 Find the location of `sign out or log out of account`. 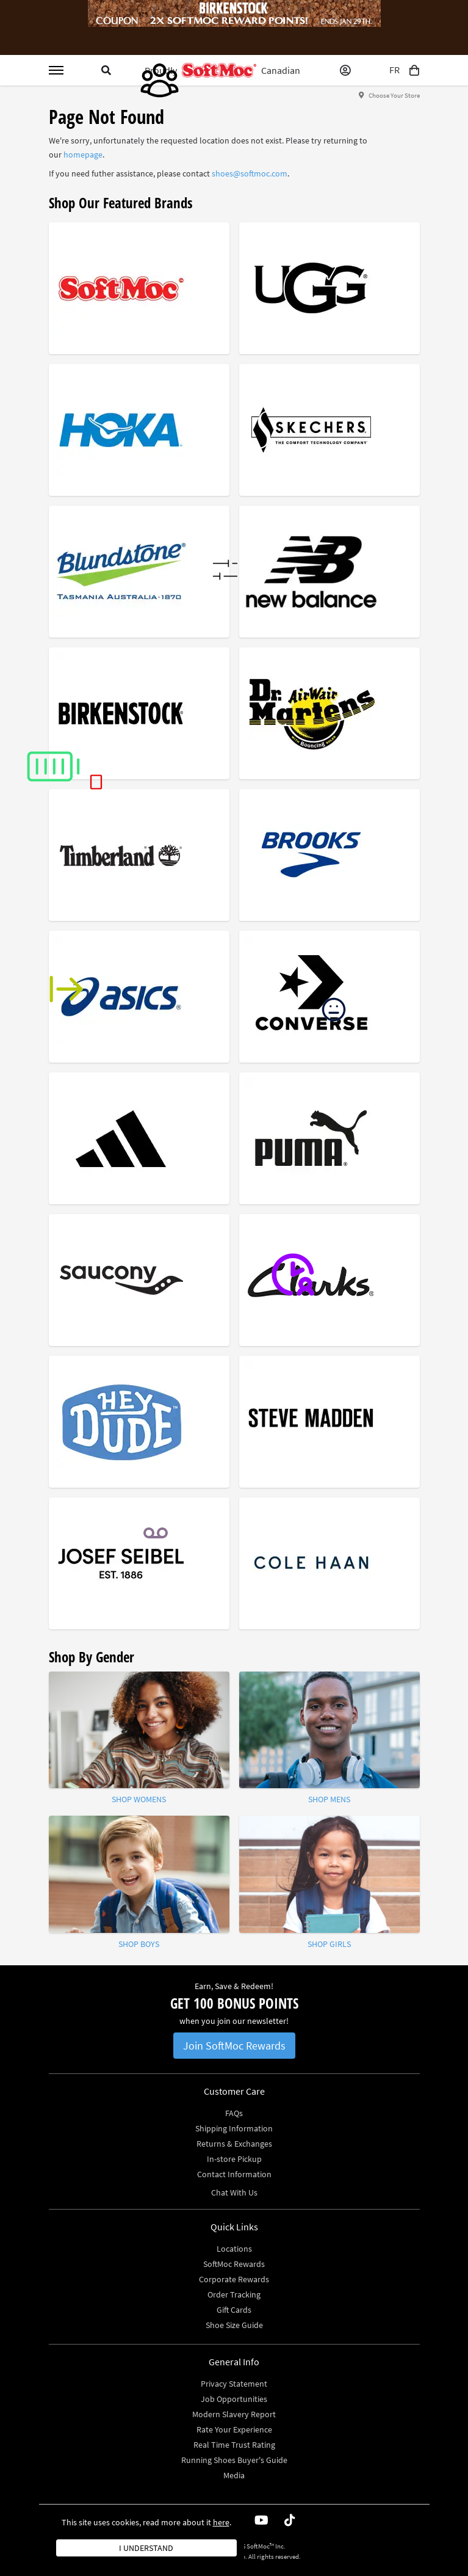

sign out or log out of account is located at coordinates (66, 989).